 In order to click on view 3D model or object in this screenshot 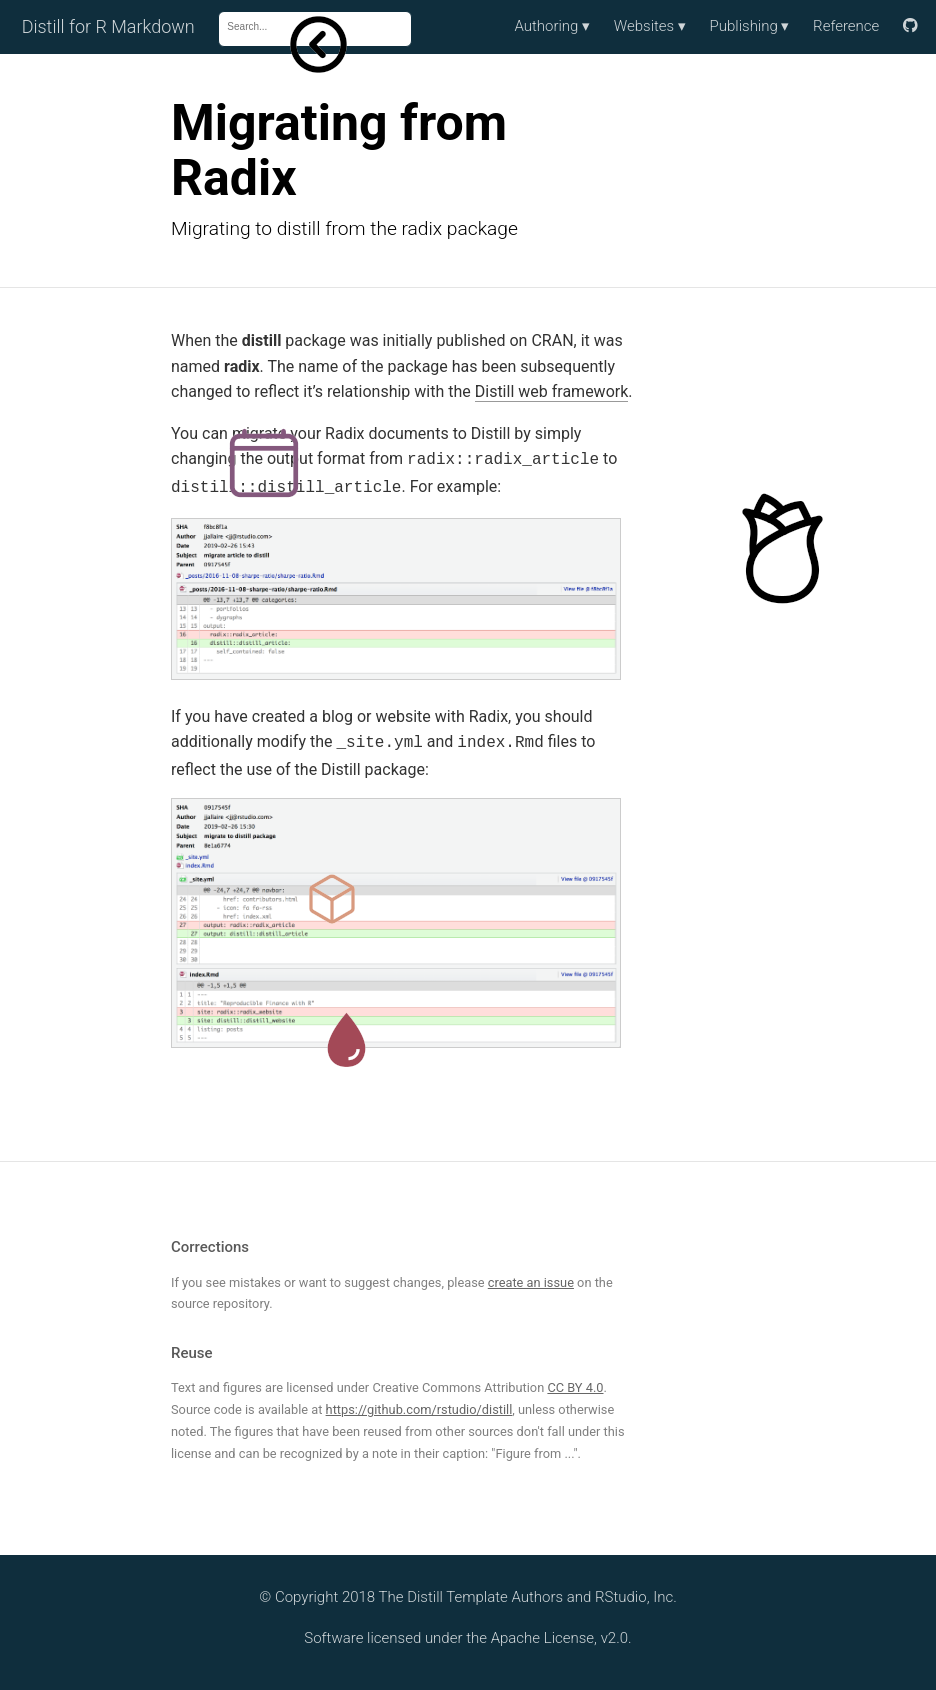, I will do `click(332, 899)`.